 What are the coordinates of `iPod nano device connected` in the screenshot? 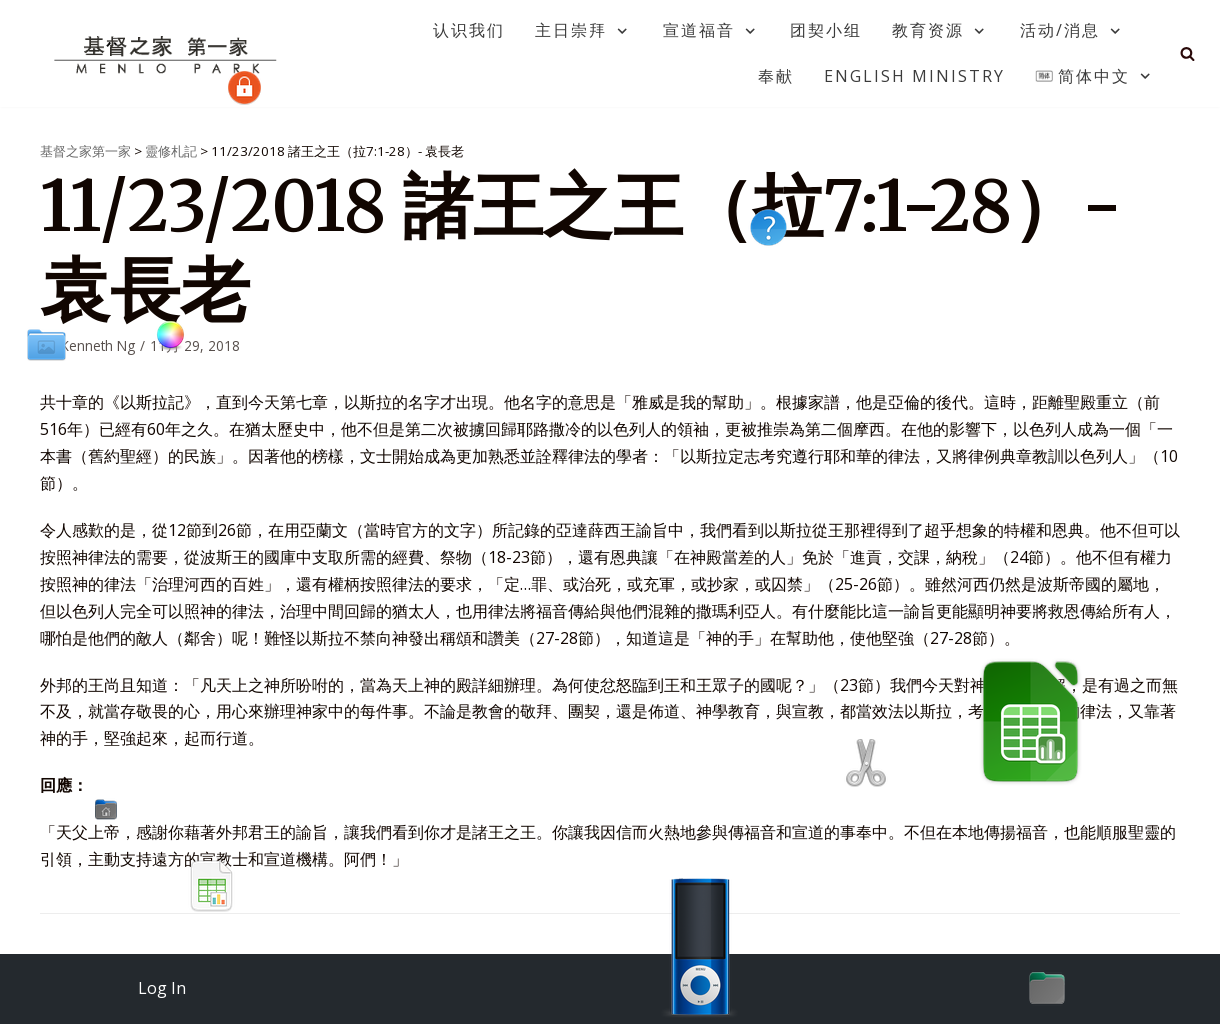 It's located at (699, 948).